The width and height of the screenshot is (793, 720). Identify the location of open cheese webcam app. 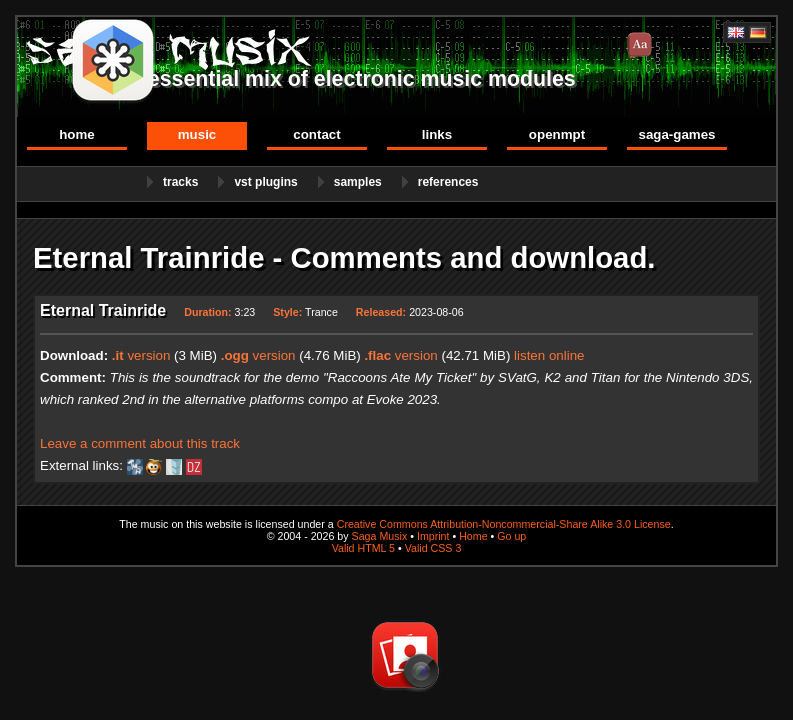
(405, 655).